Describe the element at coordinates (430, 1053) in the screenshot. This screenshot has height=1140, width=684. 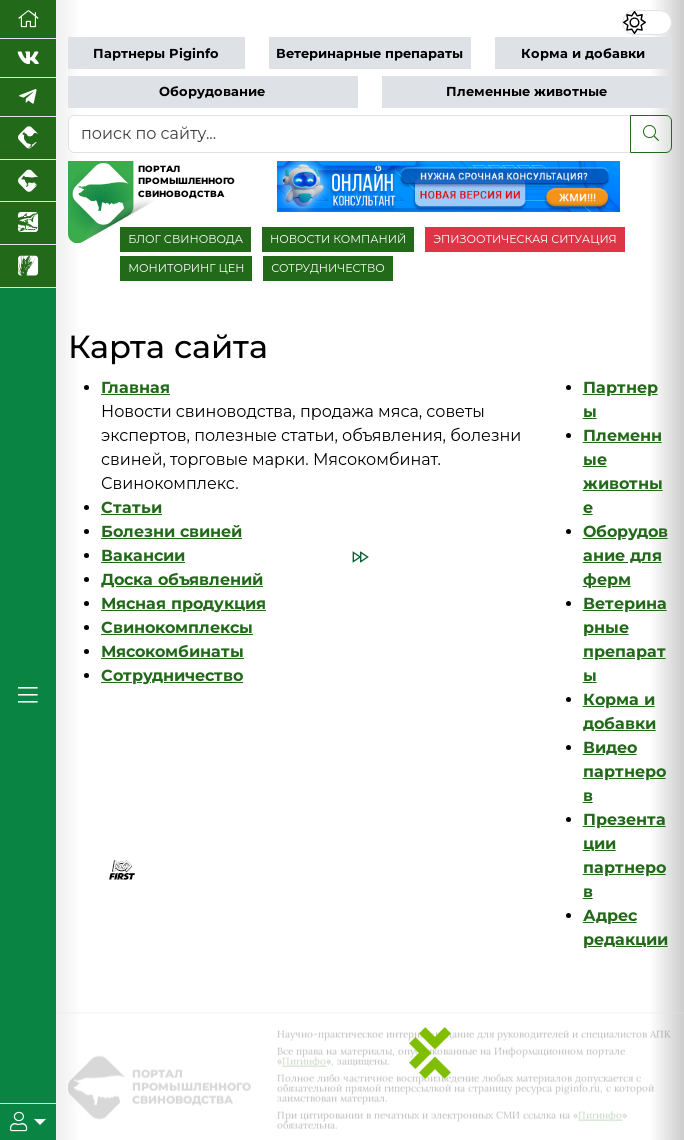
I see `tricentis company logo` at that location.